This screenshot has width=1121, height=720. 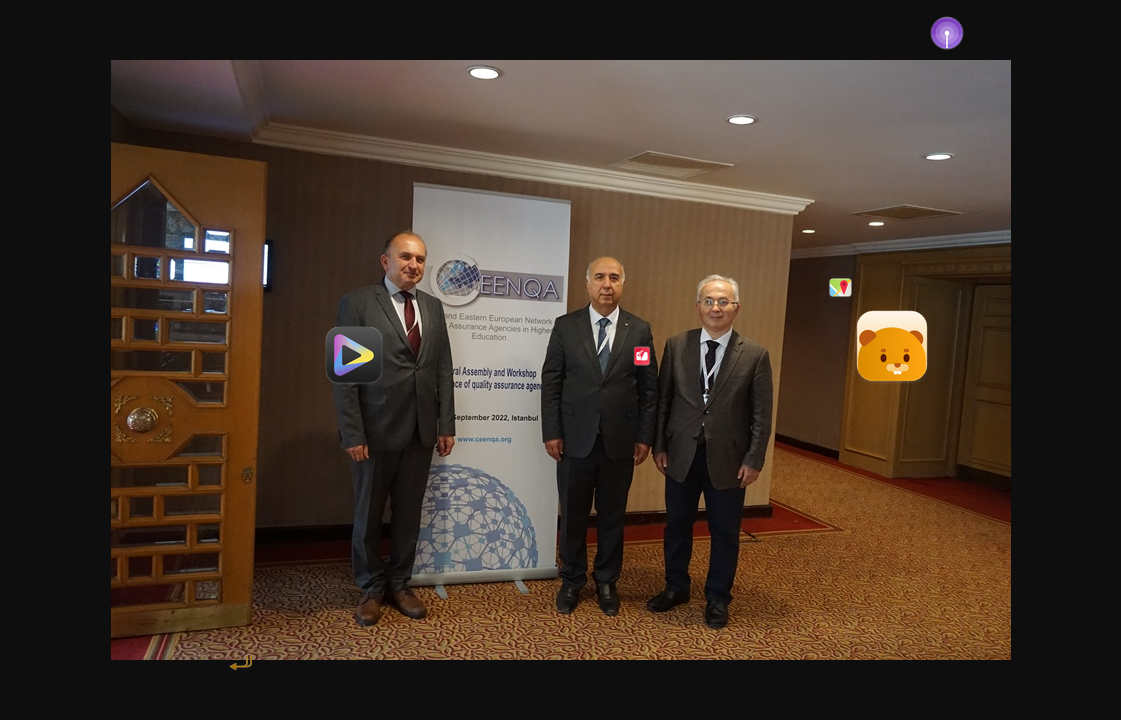 What do you see at coordinates (354, 355) in the screenshot?
I see `open glide media player app` at bounding box center [354, 355].